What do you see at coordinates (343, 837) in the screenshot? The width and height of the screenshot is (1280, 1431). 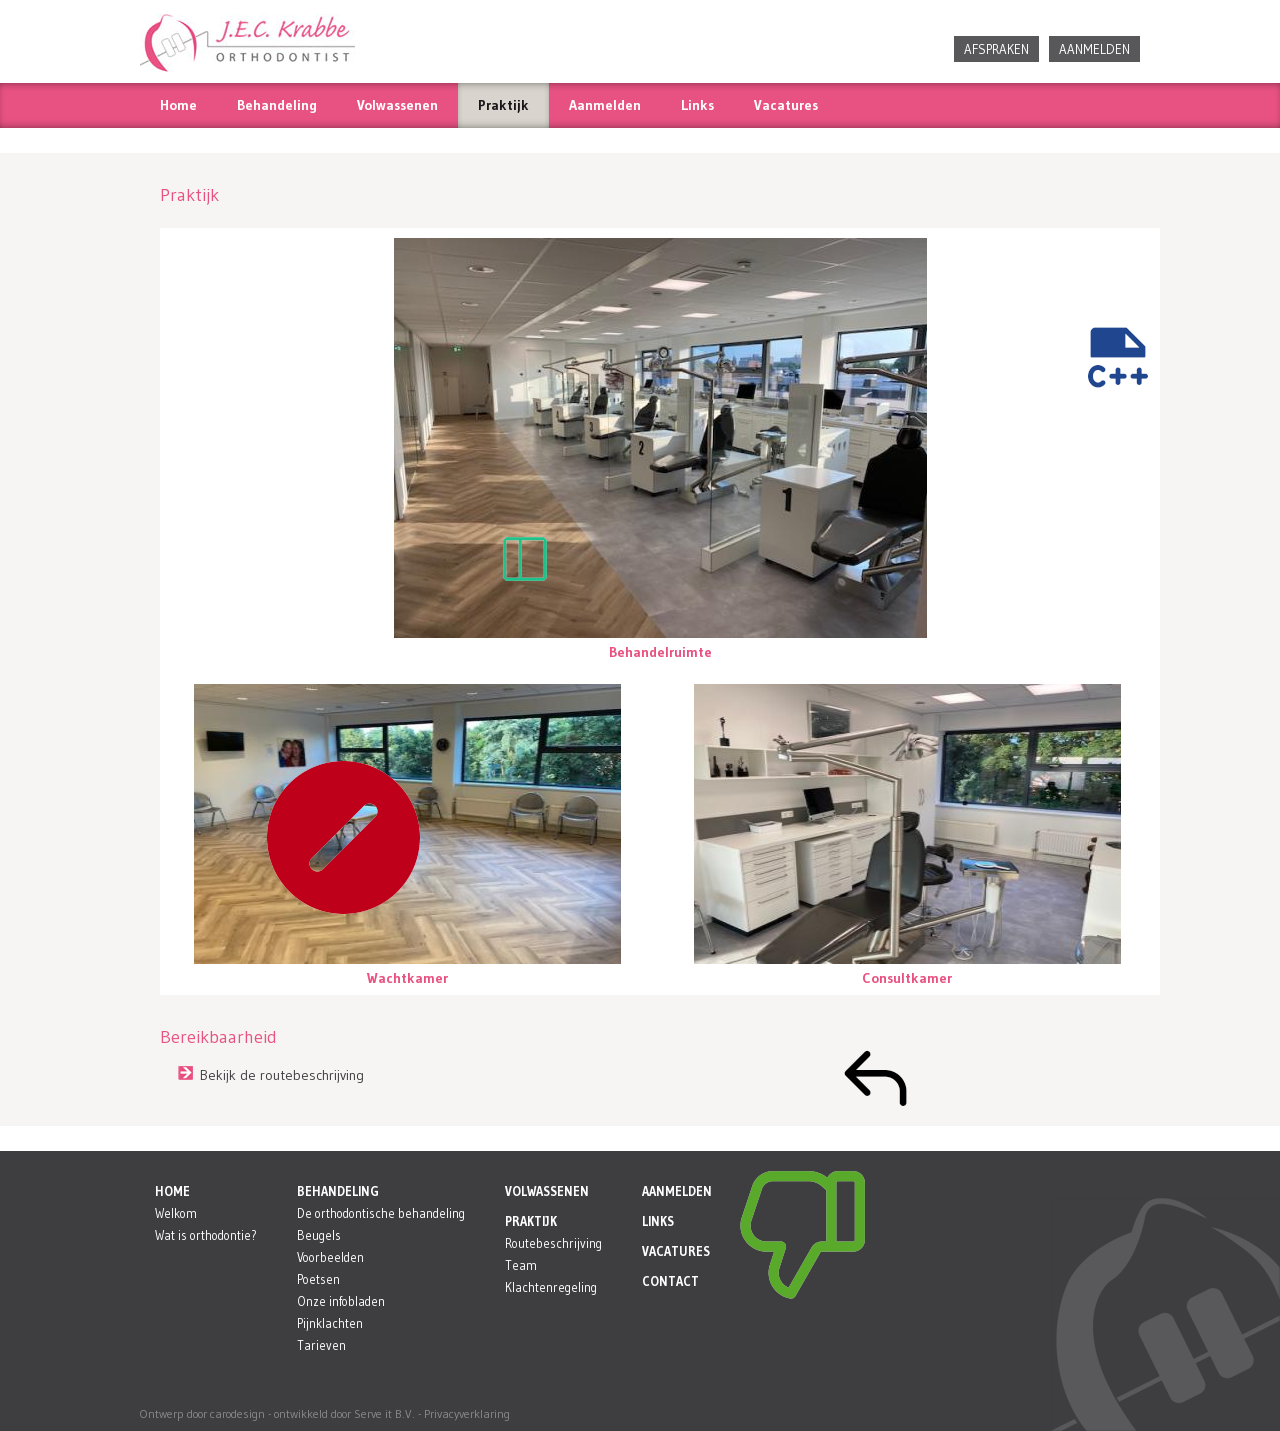 I see `skip or bypass a step in a workflow` at bounding box center [343, 837].